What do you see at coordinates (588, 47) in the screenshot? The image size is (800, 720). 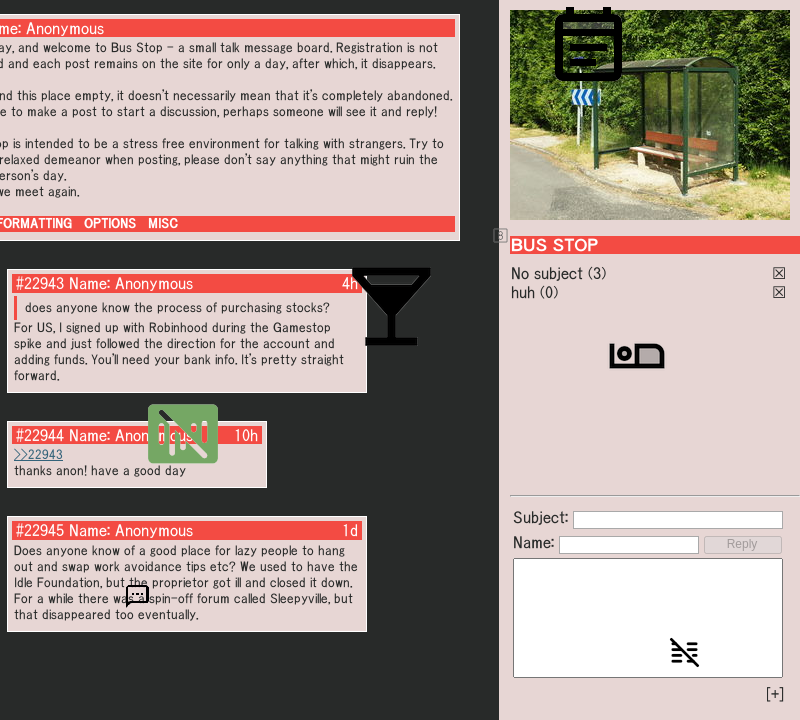 I see `view event details or notes` at bounding box center [588, 47].